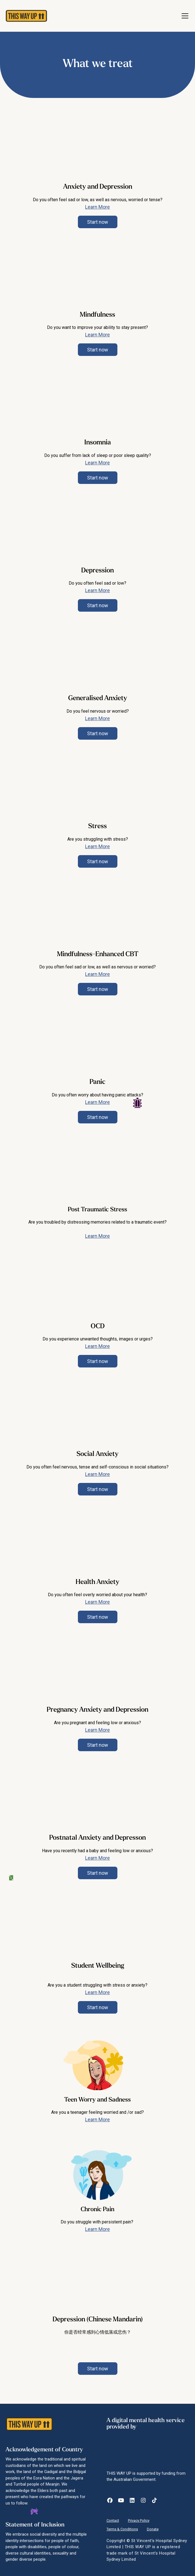  What do you see at coordinates (137, 1103) in the screenshot?
I see `enter a new room or area in a game` at bounding box center [137, 1103].